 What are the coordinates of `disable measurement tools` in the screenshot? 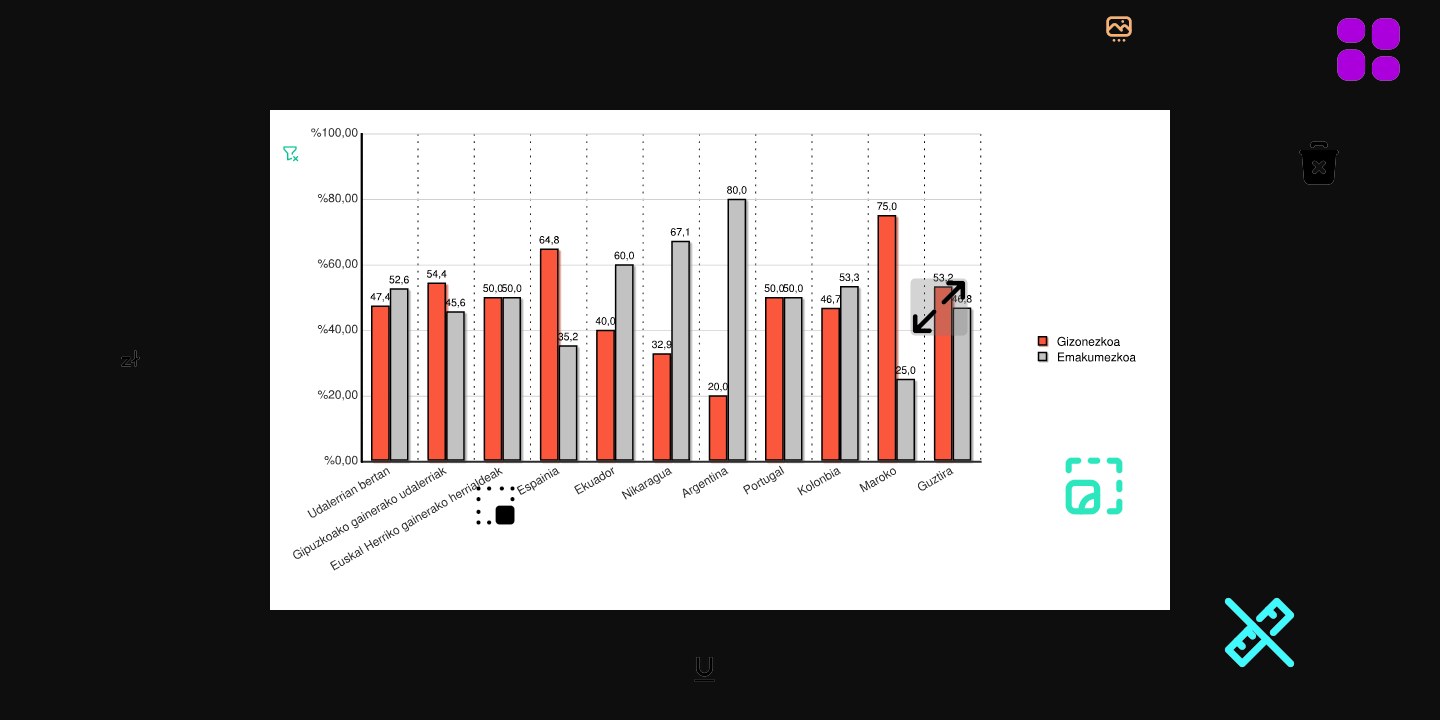 It's located at (1259, 632).